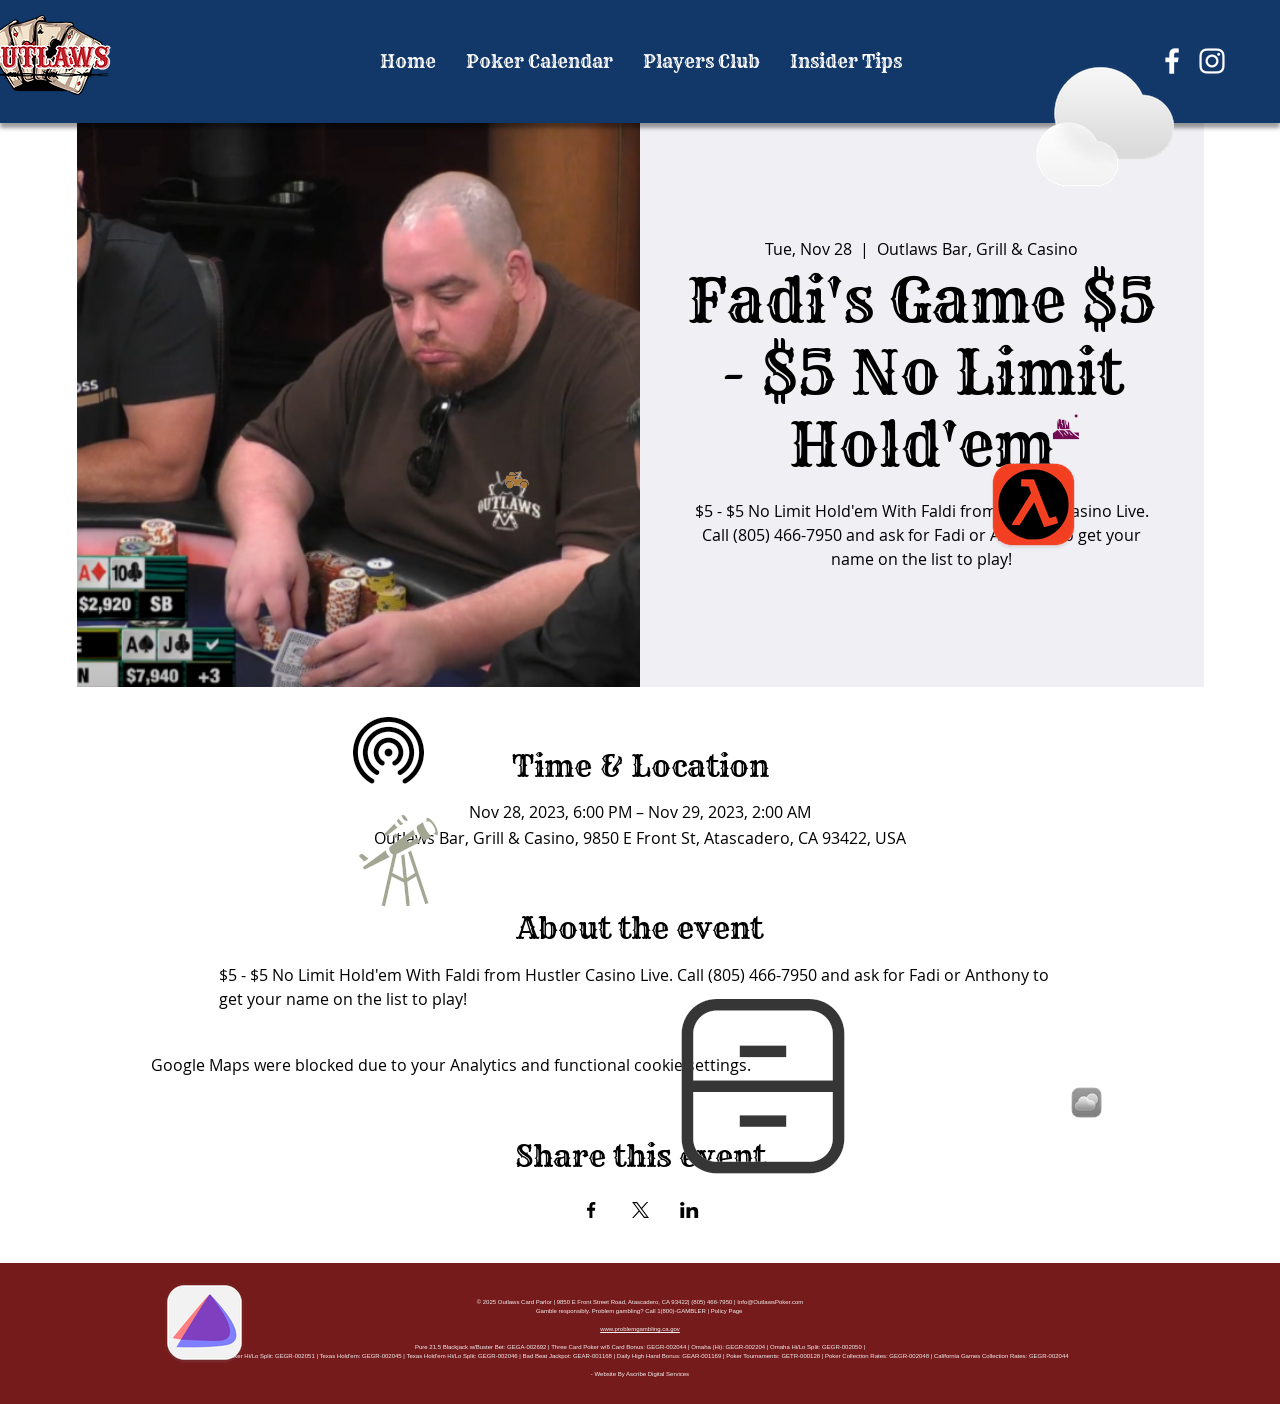  Describe the element at coordinates (1105, 127) in the screenshot. I see `indicates cloudy weather conditions` at that location.